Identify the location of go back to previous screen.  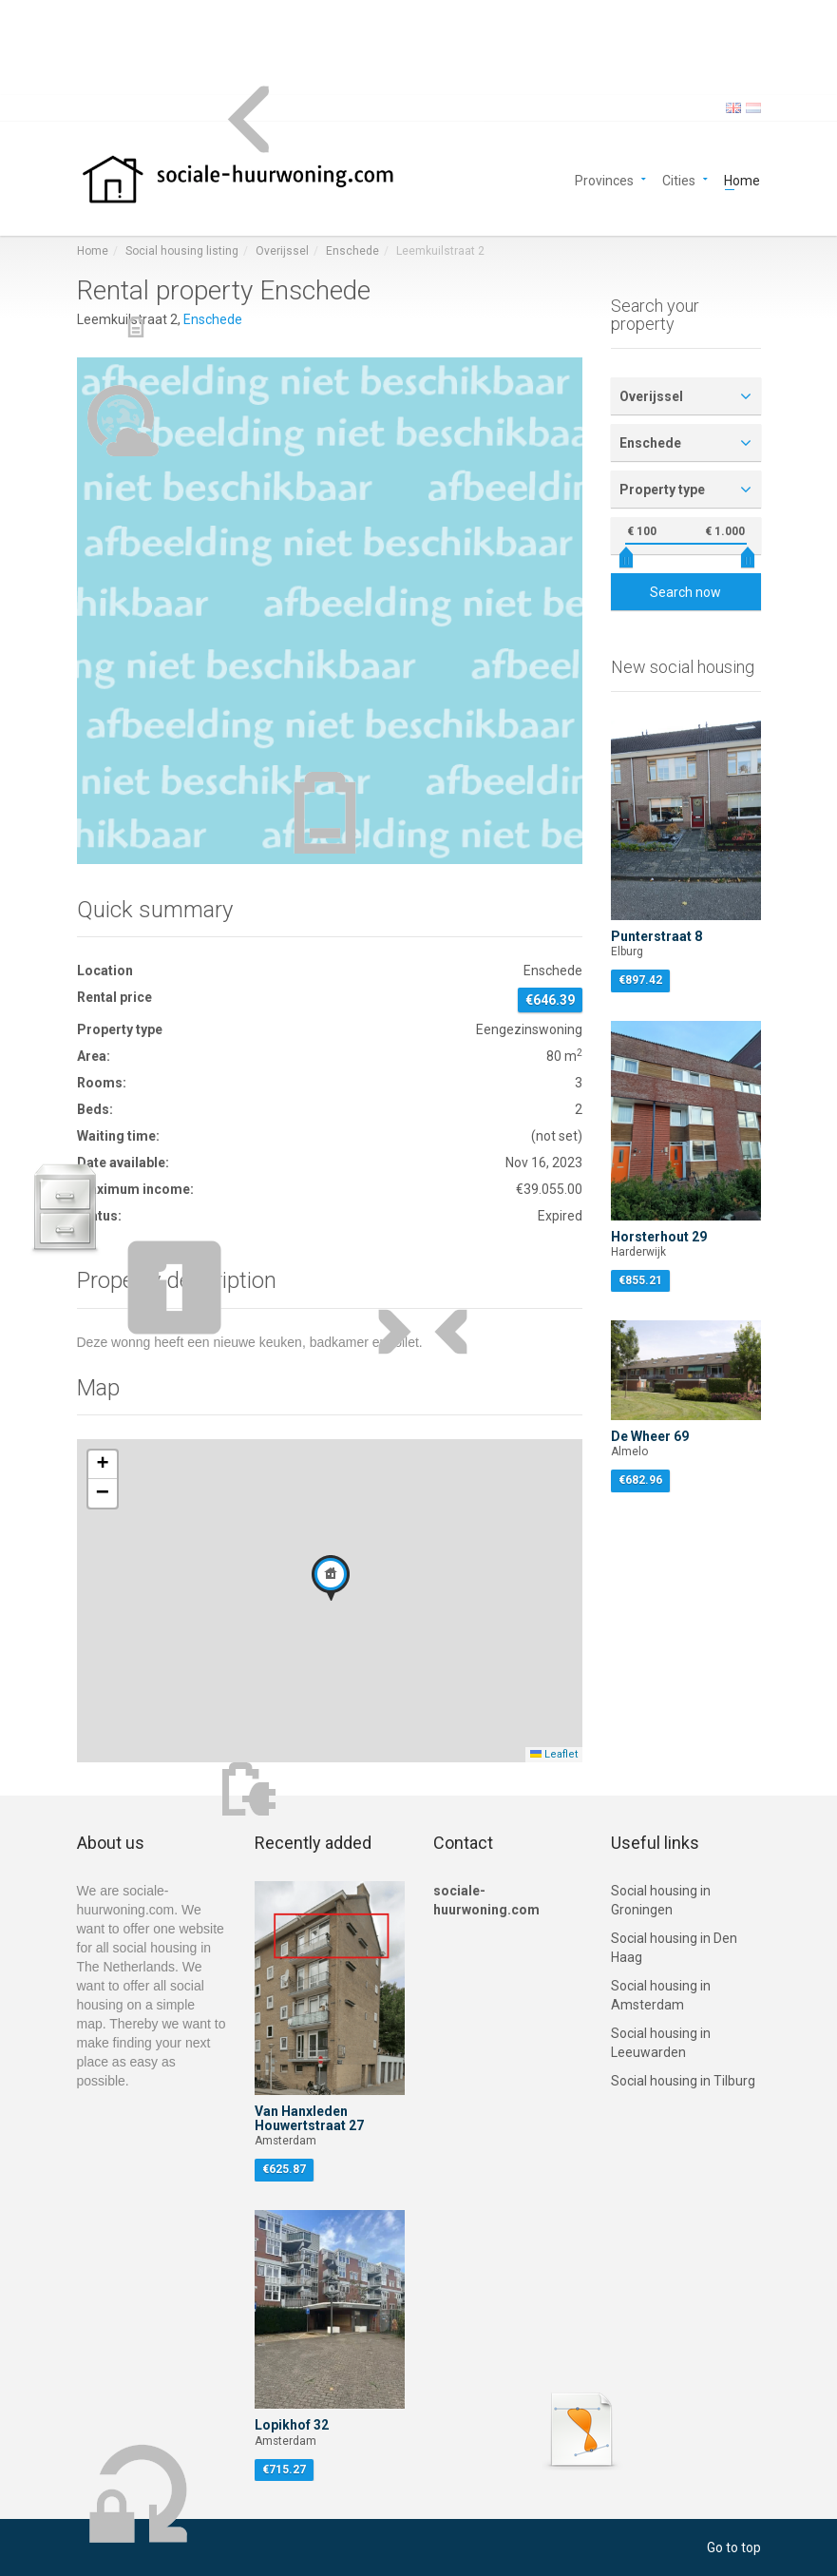
(246, 119).